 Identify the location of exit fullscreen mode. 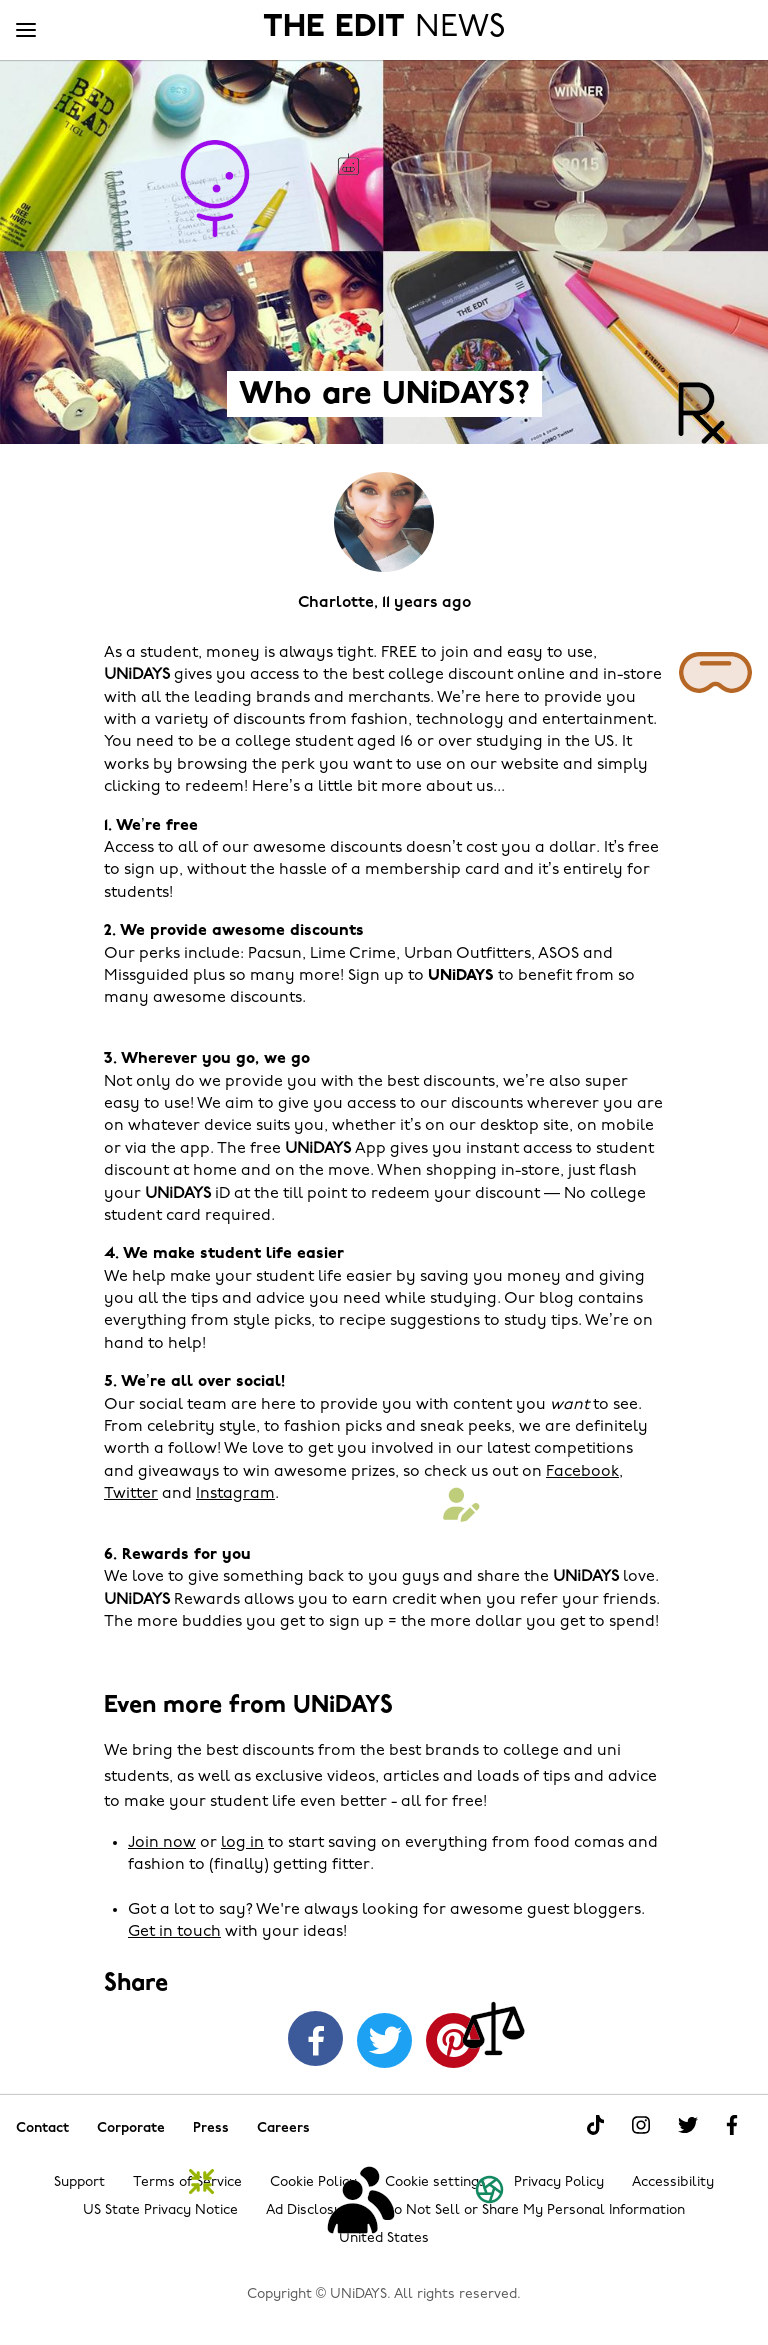
(201, 2181).